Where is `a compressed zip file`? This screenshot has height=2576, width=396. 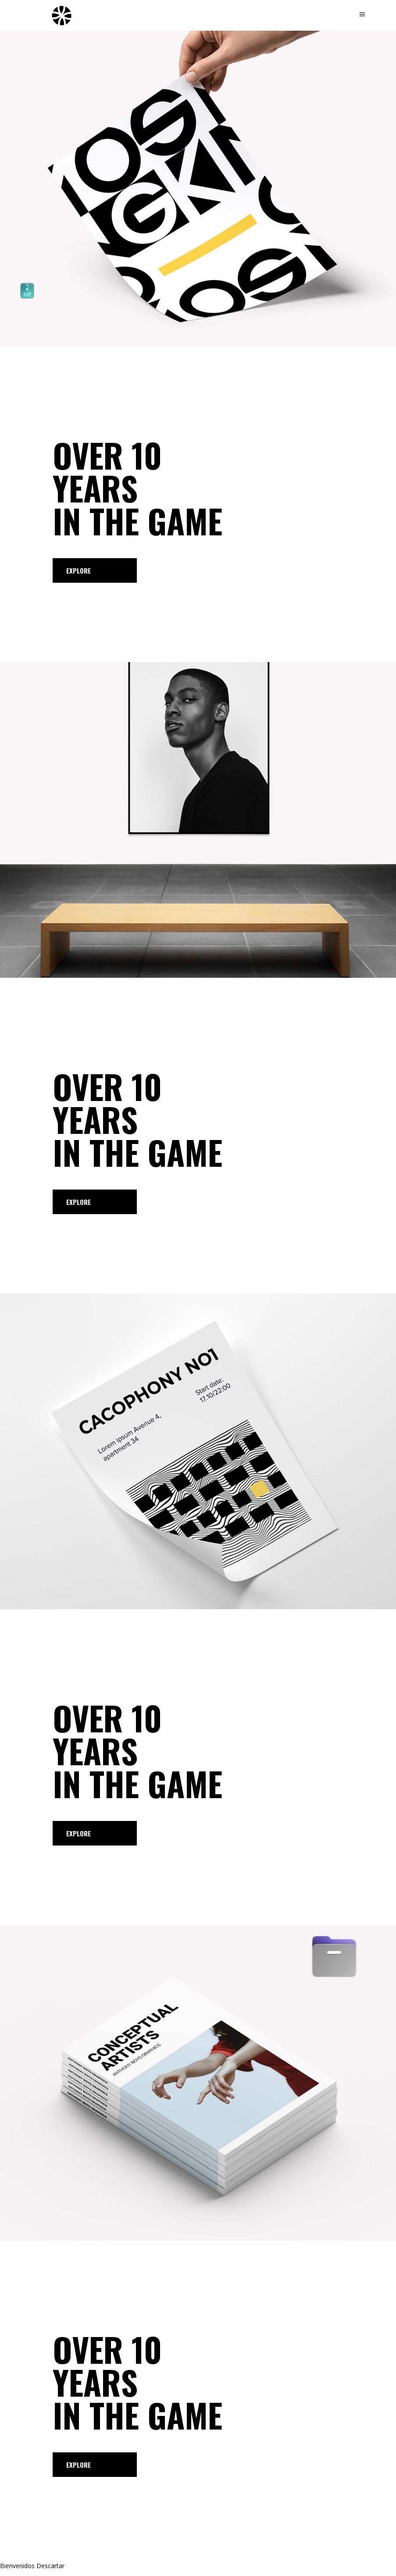
a compressed zip file is located at coordinates (27, 291).